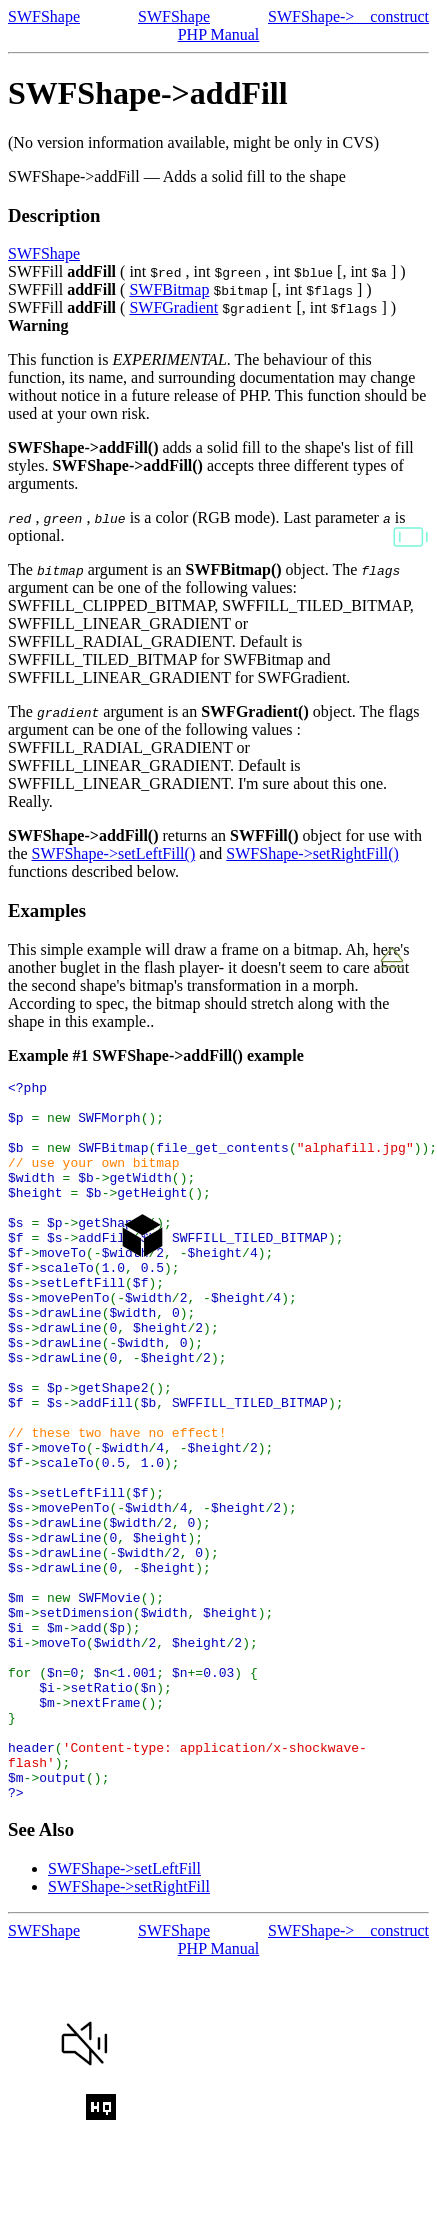  I want to click on switch to high quality playback, so click(101, 2107).